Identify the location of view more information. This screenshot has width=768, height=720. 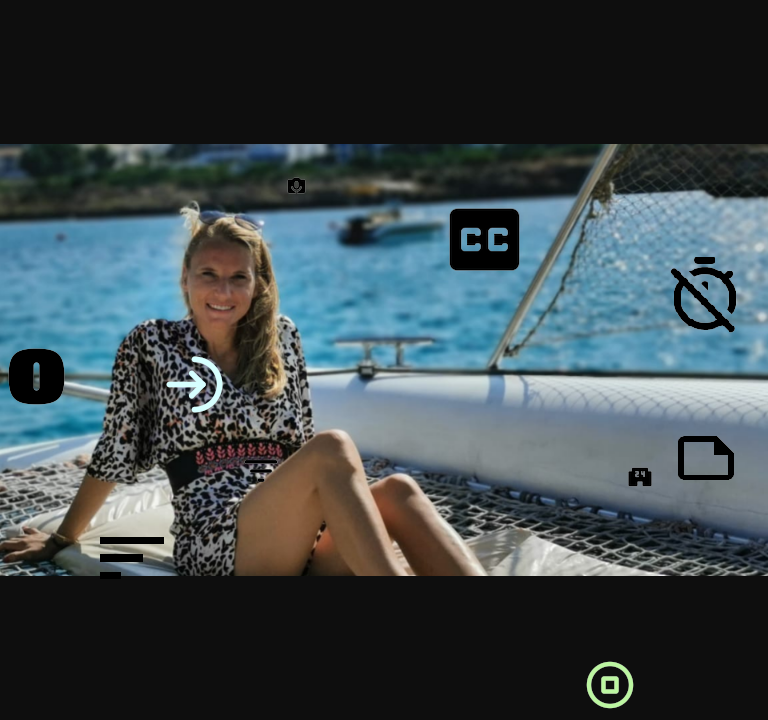
(36, 376).